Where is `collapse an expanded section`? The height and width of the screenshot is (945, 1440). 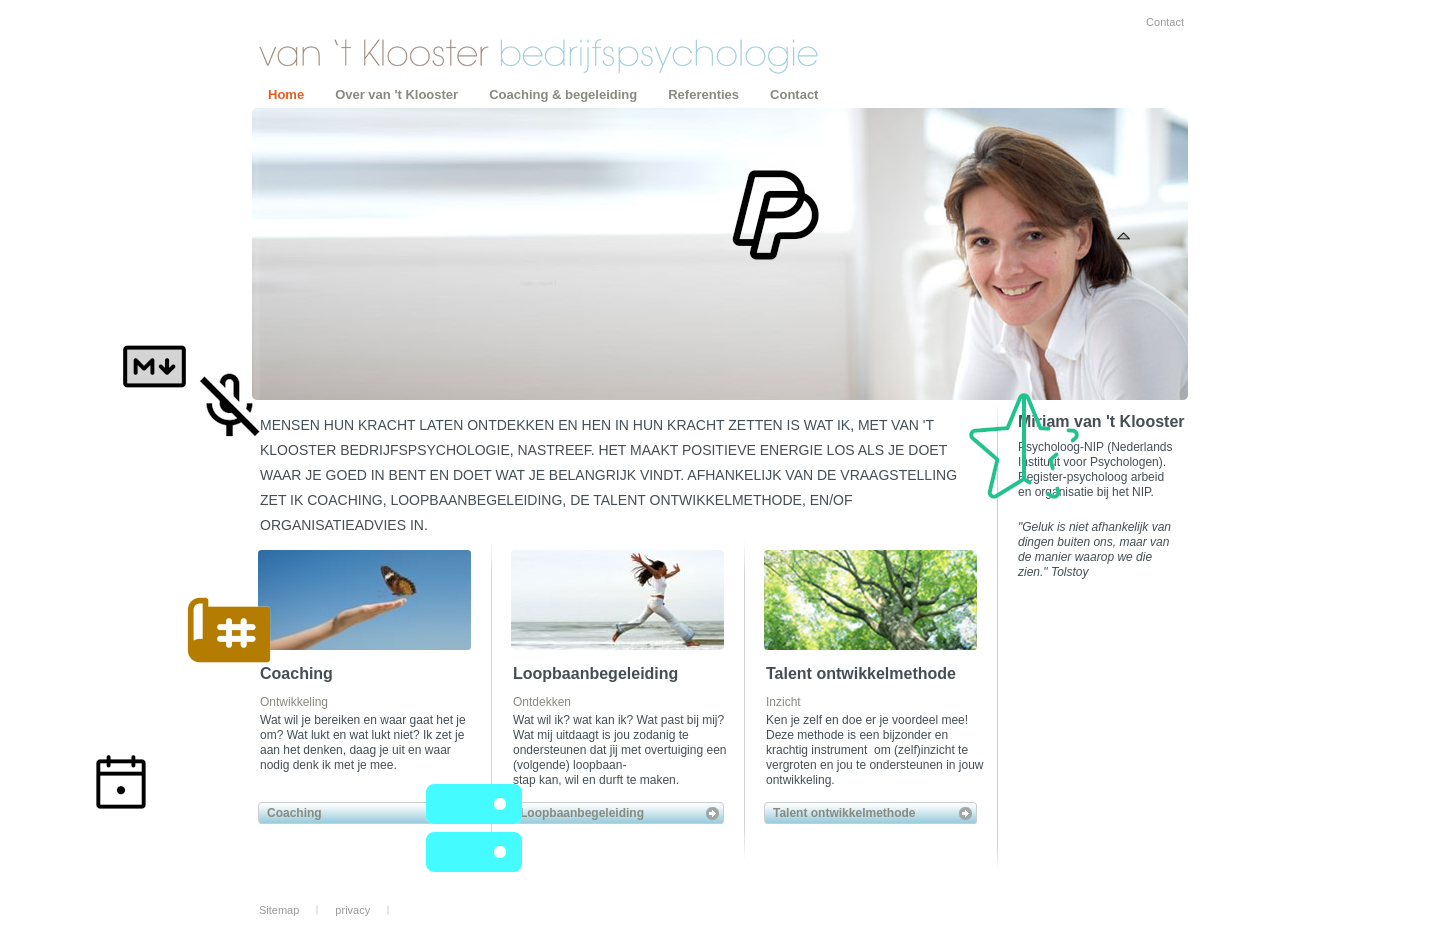 collapse an expanded section is located at coordinates (1123, 236).